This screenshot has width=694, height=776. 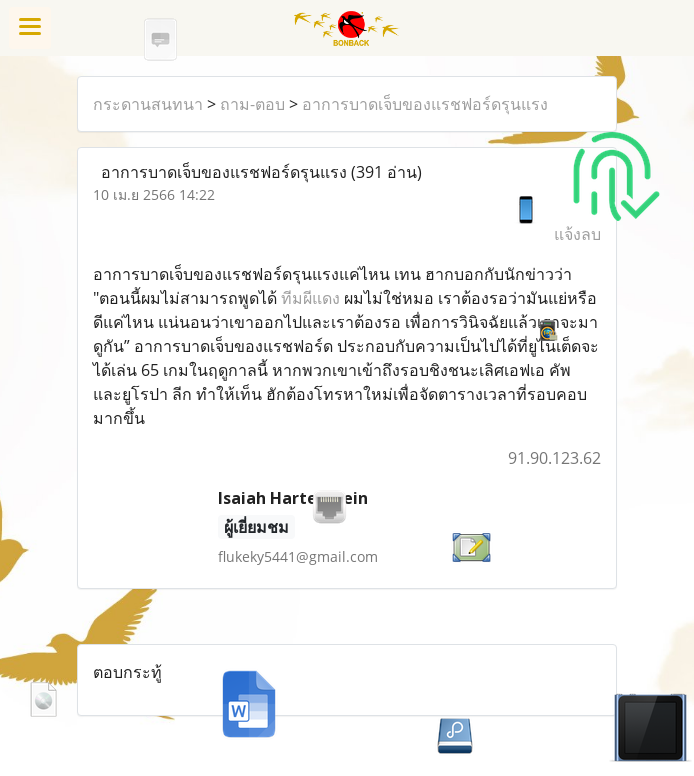 I want to click on microsoft word document file, so click(x=249, y=704).